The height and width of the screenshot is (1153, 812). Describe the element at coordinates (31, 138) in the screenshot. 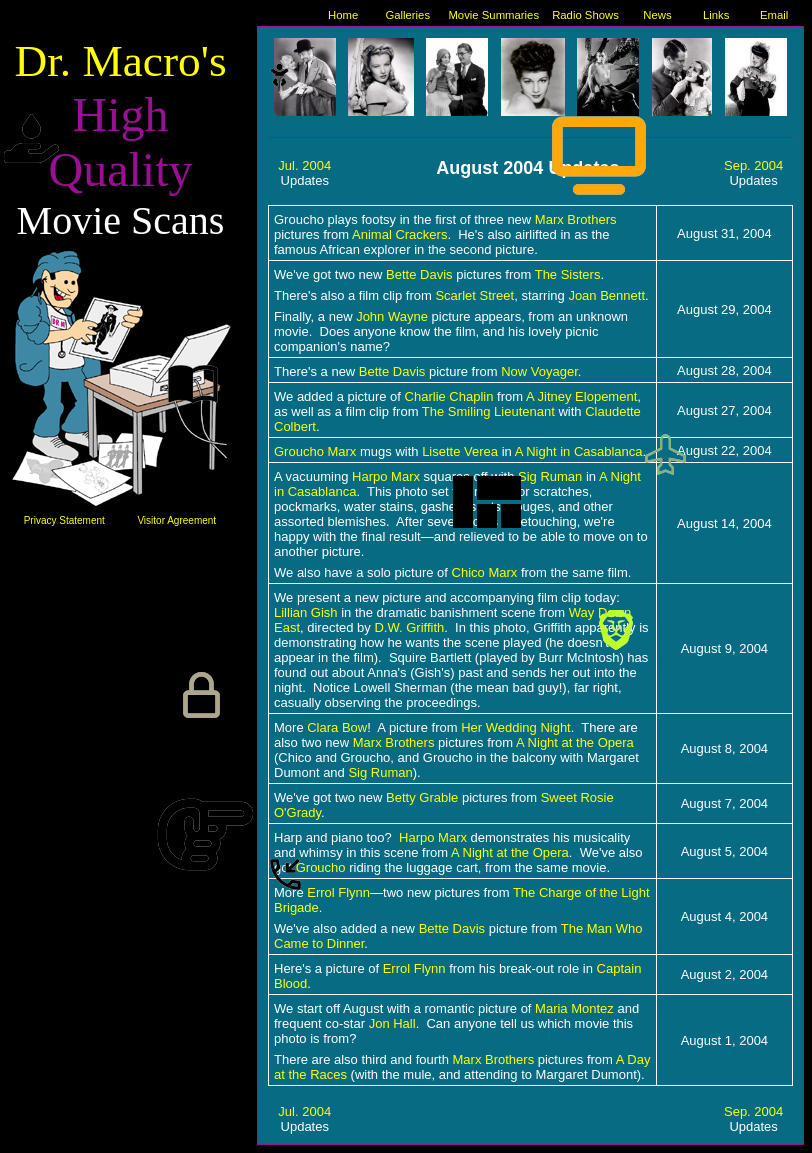

I see `access water conservation or donation features` at that location.